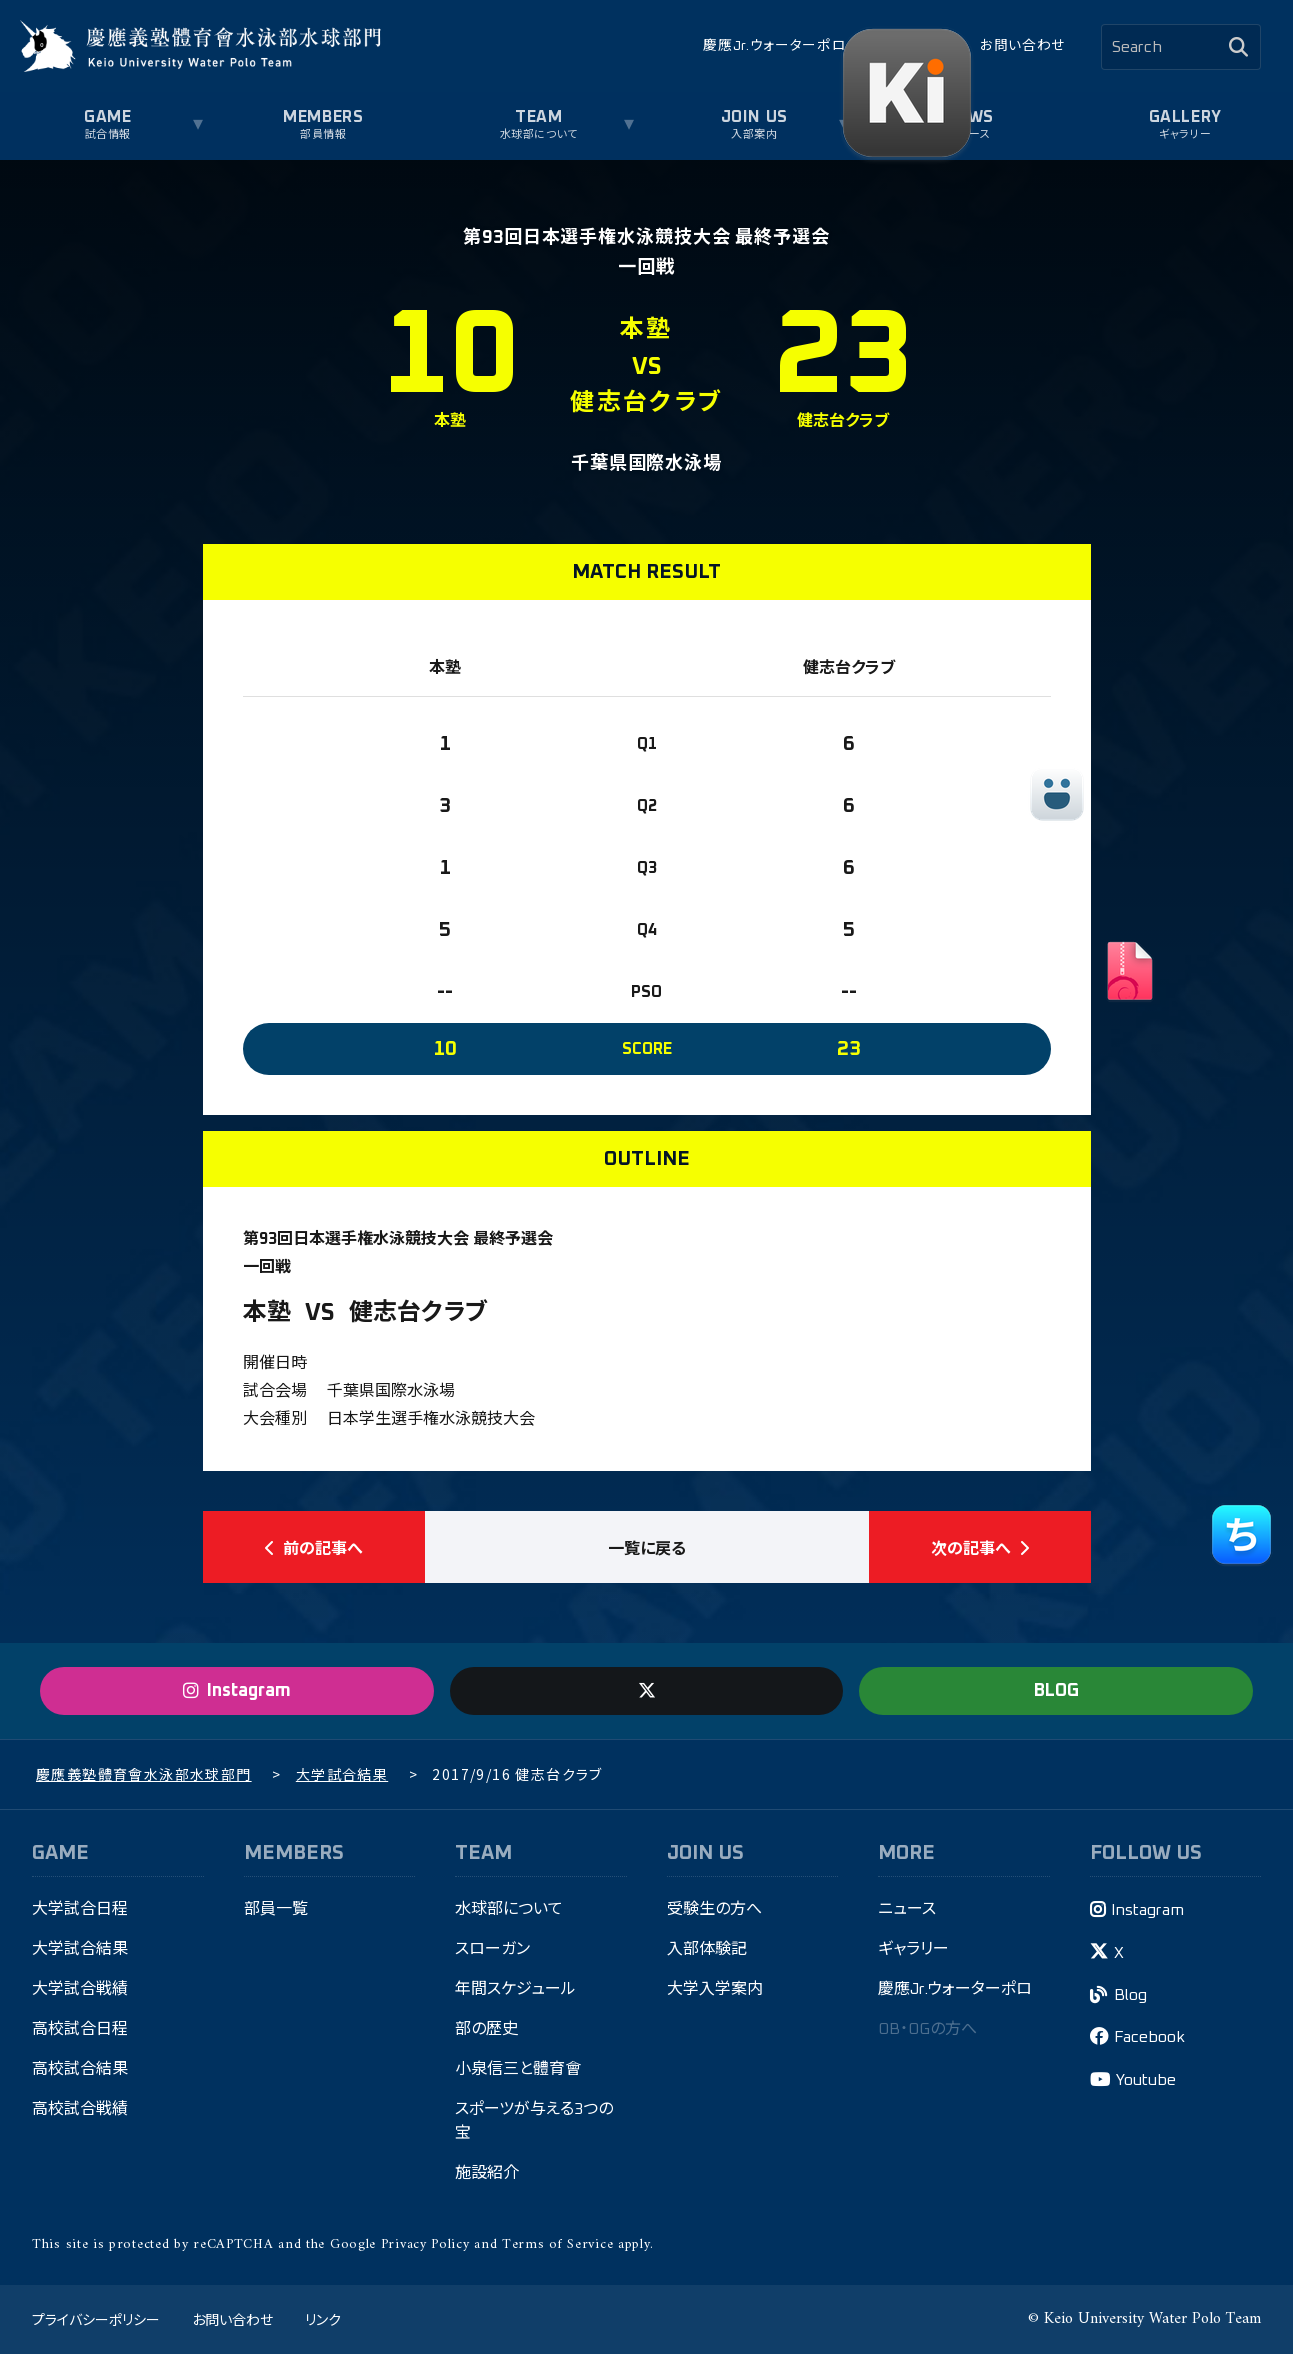 This screenshot has width=1293, height=2354. I want to click on open KiCad nightly build application, so click(907, 93).